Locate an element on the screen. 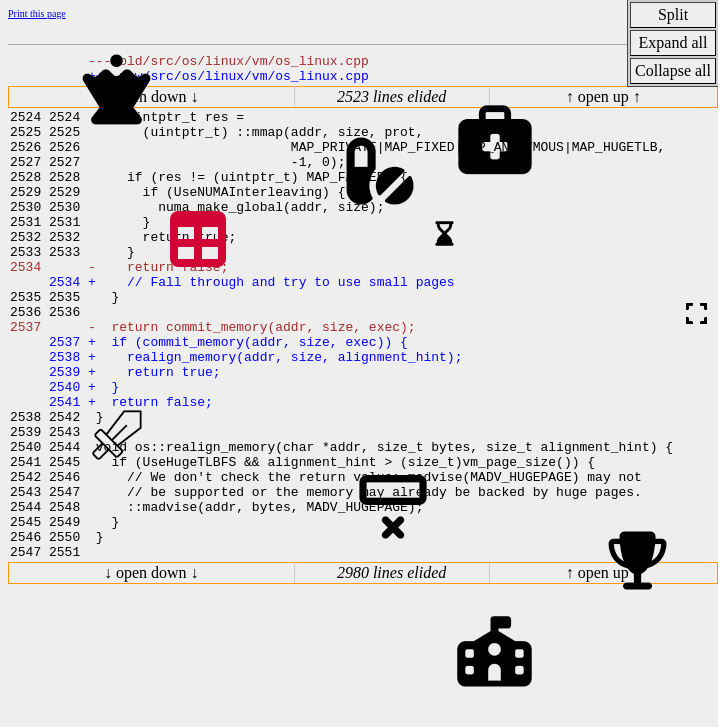 The image size is (718, 727). indicates time remaining or countdown in progress is located at coordinates (444, 233).